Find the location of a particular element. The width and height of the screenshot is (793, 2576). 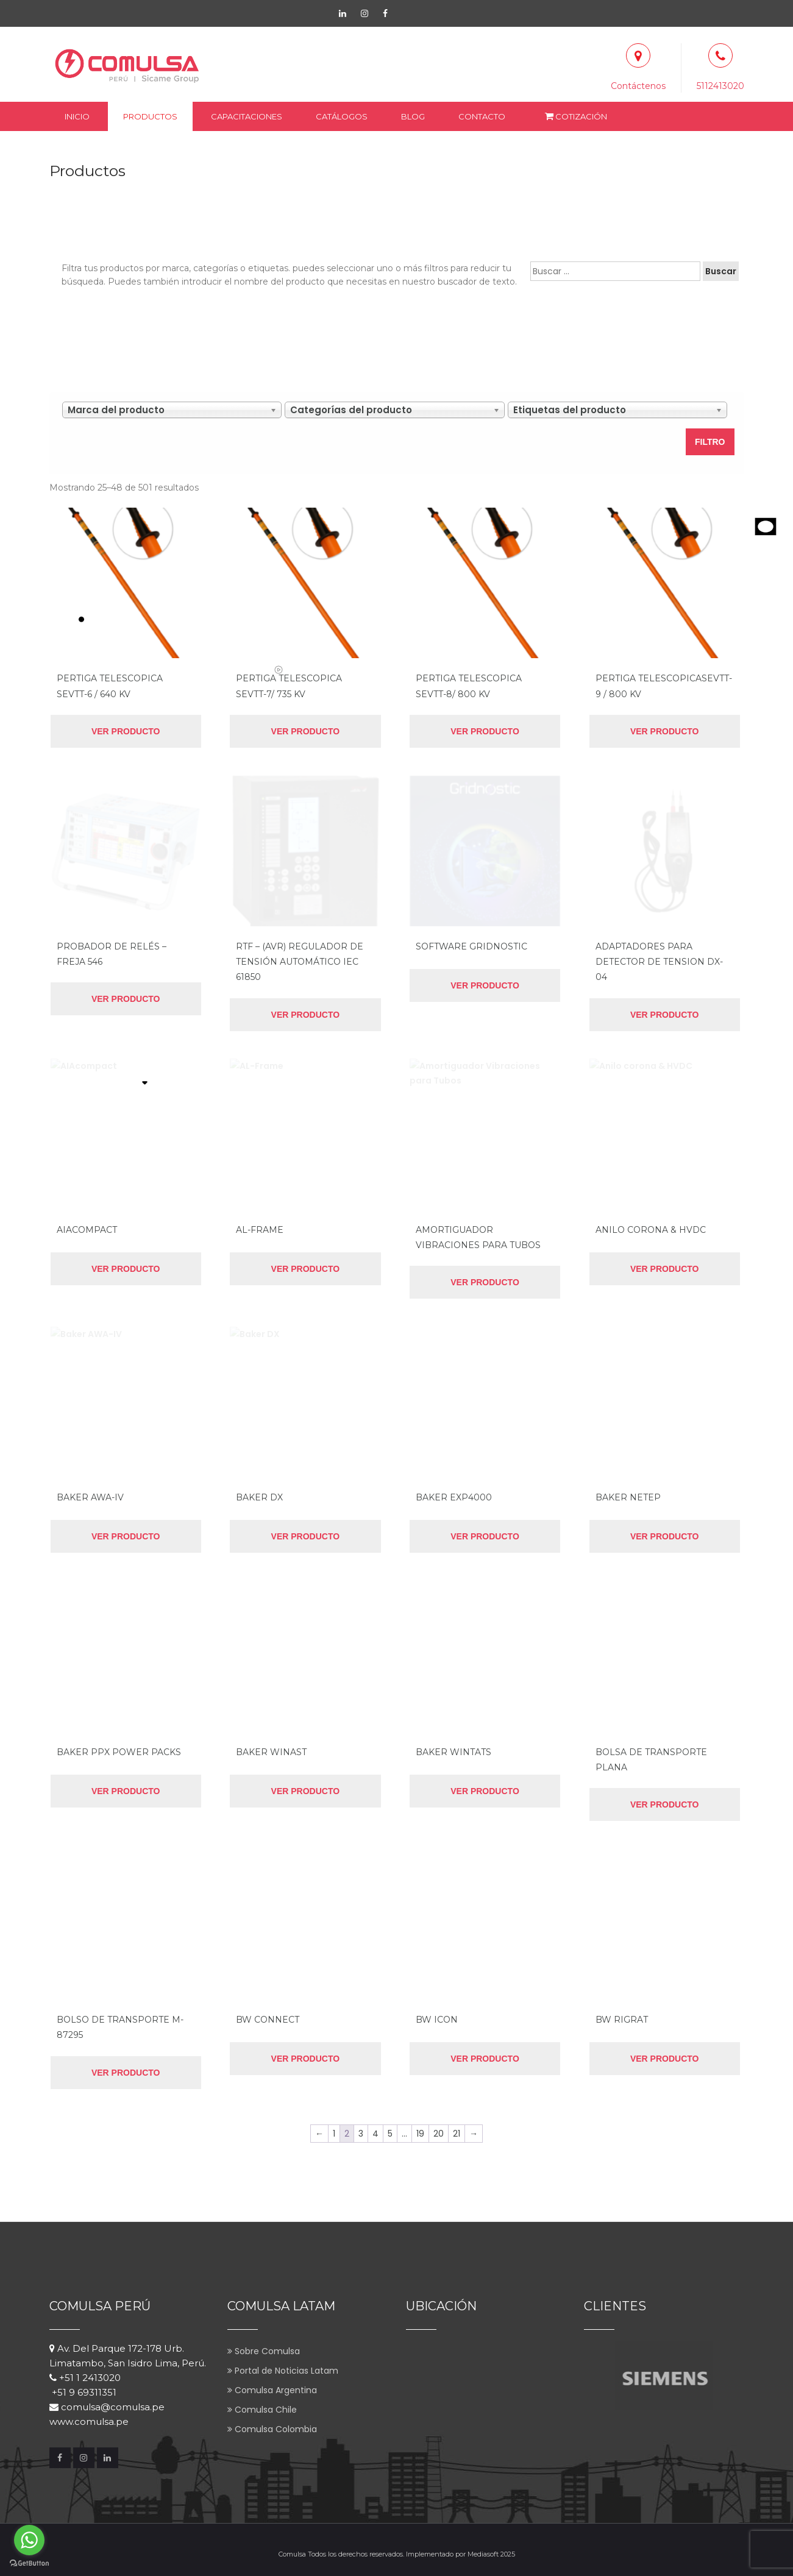

apply vignette effect to photo is located at coordinates (766, 527).